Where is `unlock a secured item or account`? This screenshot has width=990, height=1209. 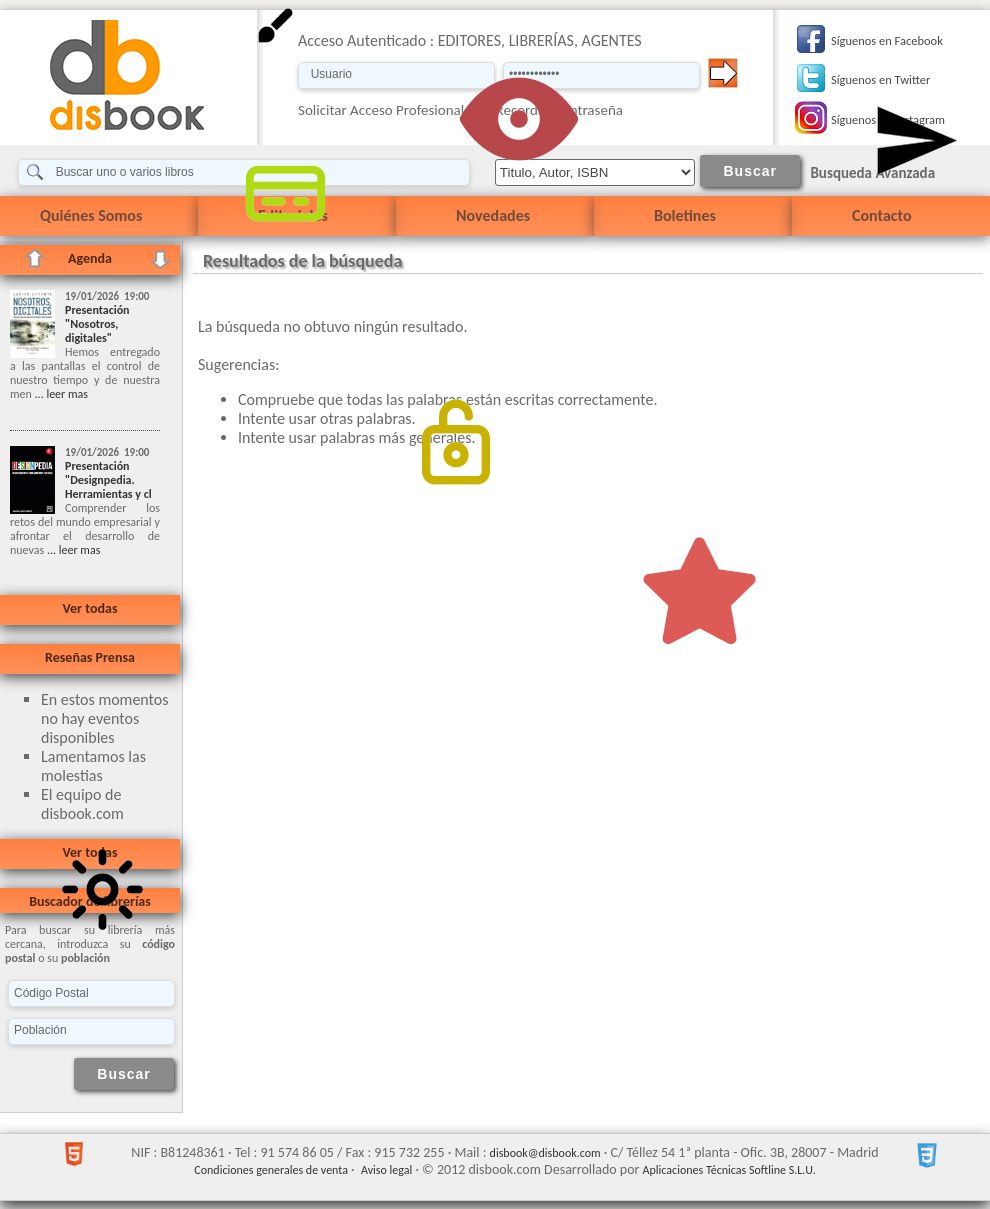
unlock a secured item or account is located at coordinates (456, 442).